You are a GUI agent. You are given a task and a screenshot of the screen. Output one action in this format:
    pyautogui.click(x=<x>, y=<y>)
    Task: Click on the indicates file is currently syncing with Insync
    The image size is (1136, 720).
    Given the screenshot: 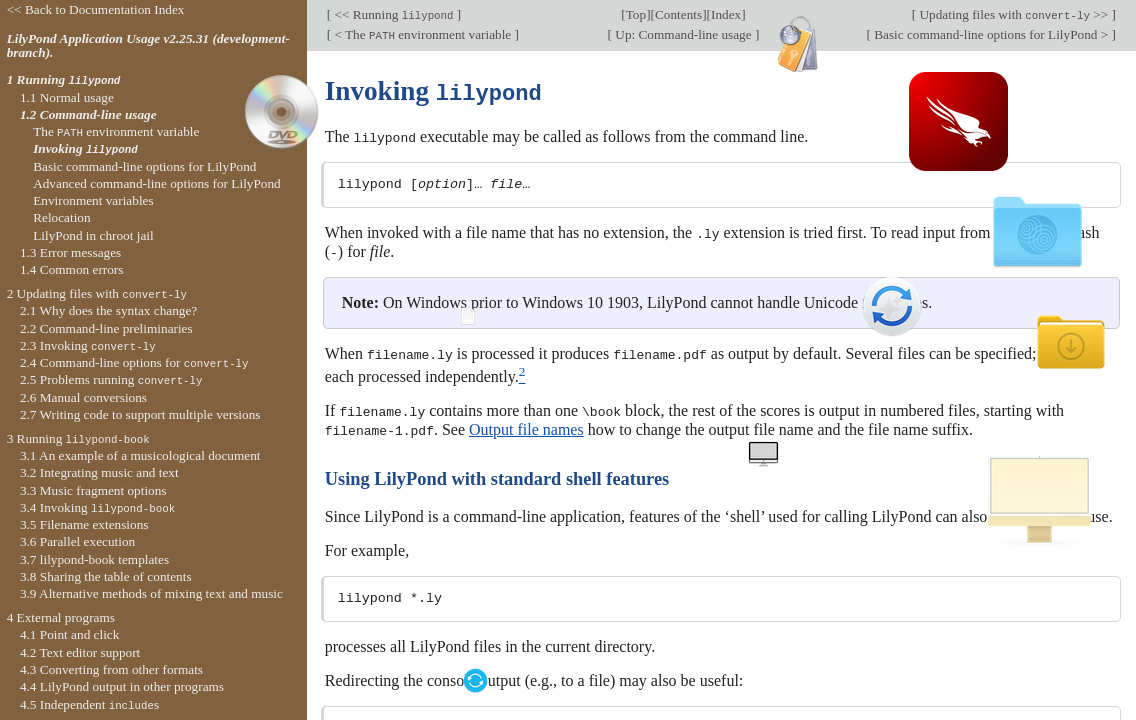 What is the action you would take?
    pyautogui.click(x=475, y=680)
    